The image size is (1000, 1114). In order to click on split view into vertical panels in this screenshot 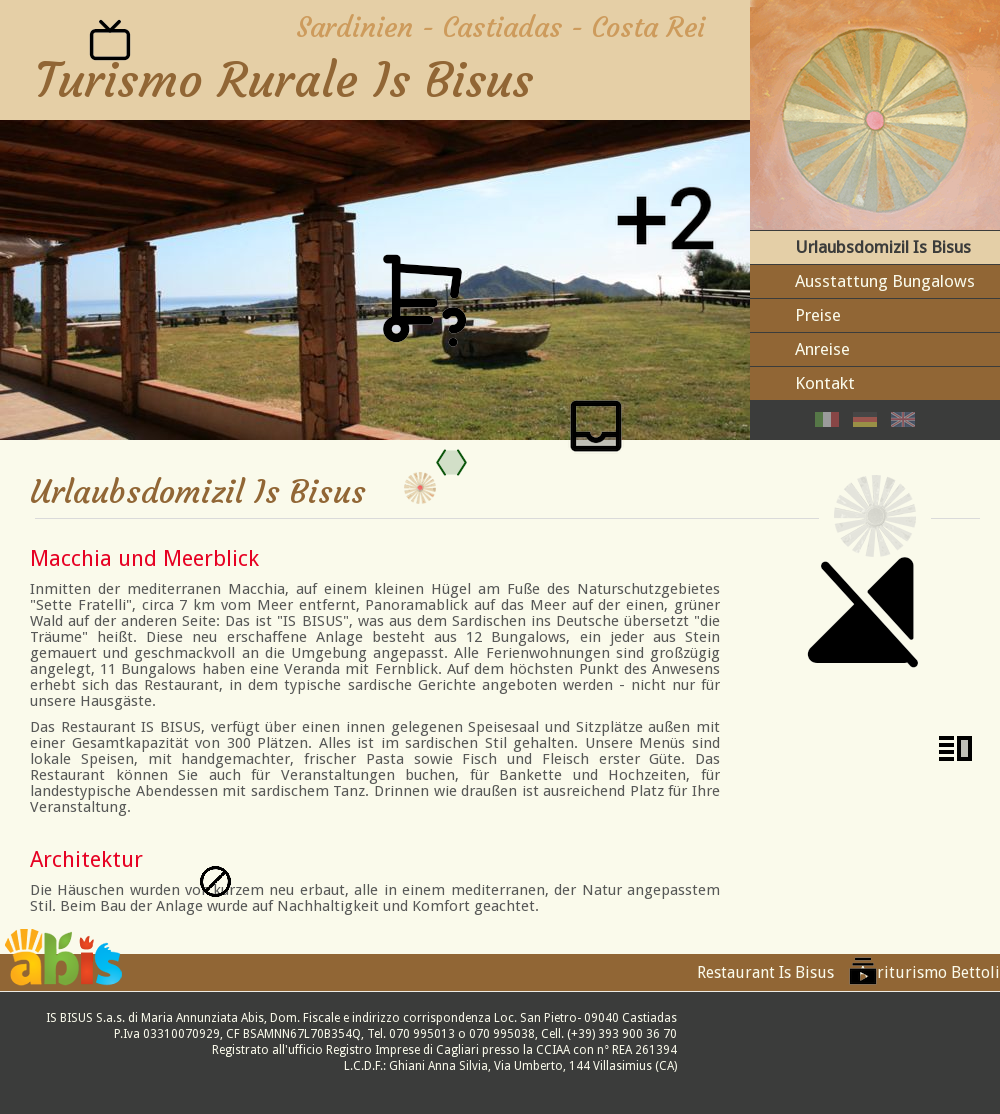, I will do `click(955, 748)`.